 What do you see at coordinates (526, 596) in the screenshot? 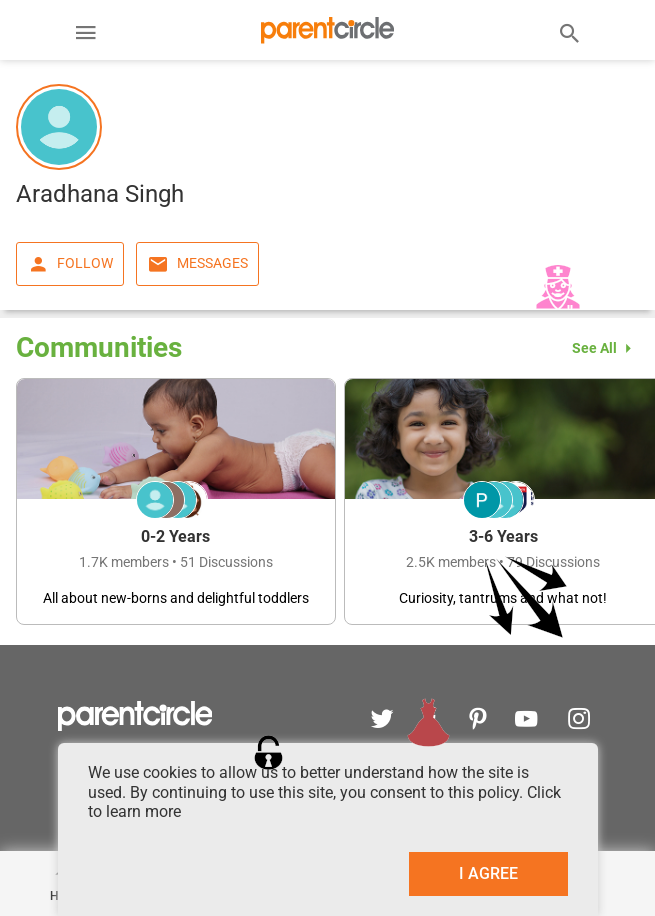
I see `indicates an attack or strike action` at bounding box center [526, 596].